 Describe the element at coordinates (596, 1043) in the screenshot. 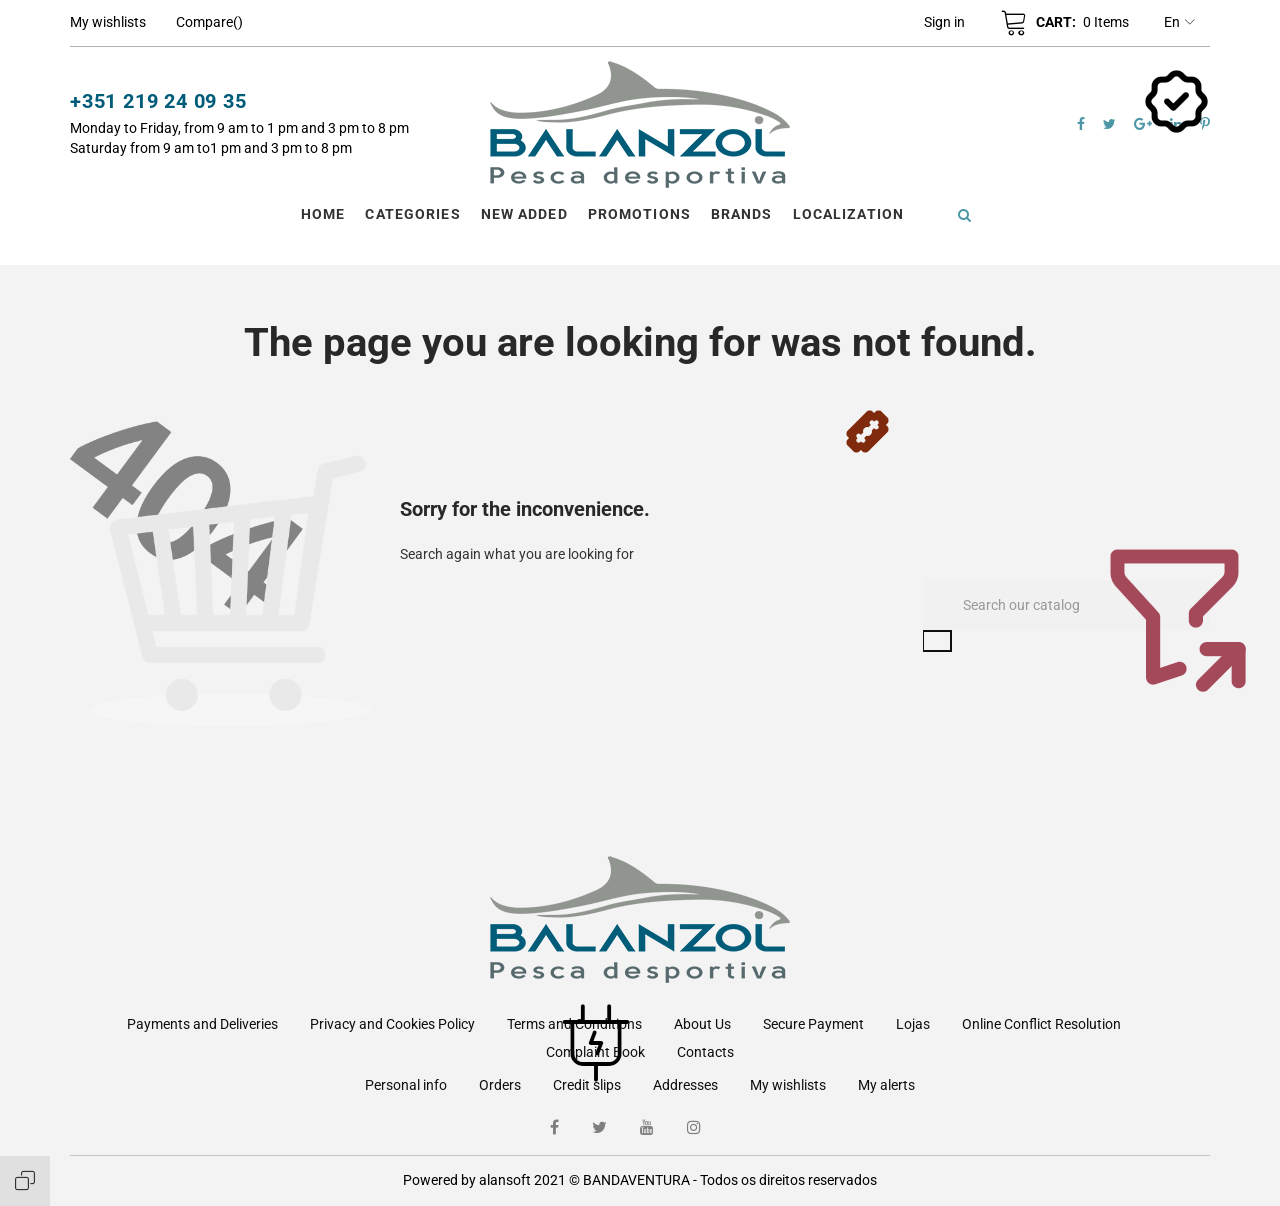

I see `device is currently charging` at that location.